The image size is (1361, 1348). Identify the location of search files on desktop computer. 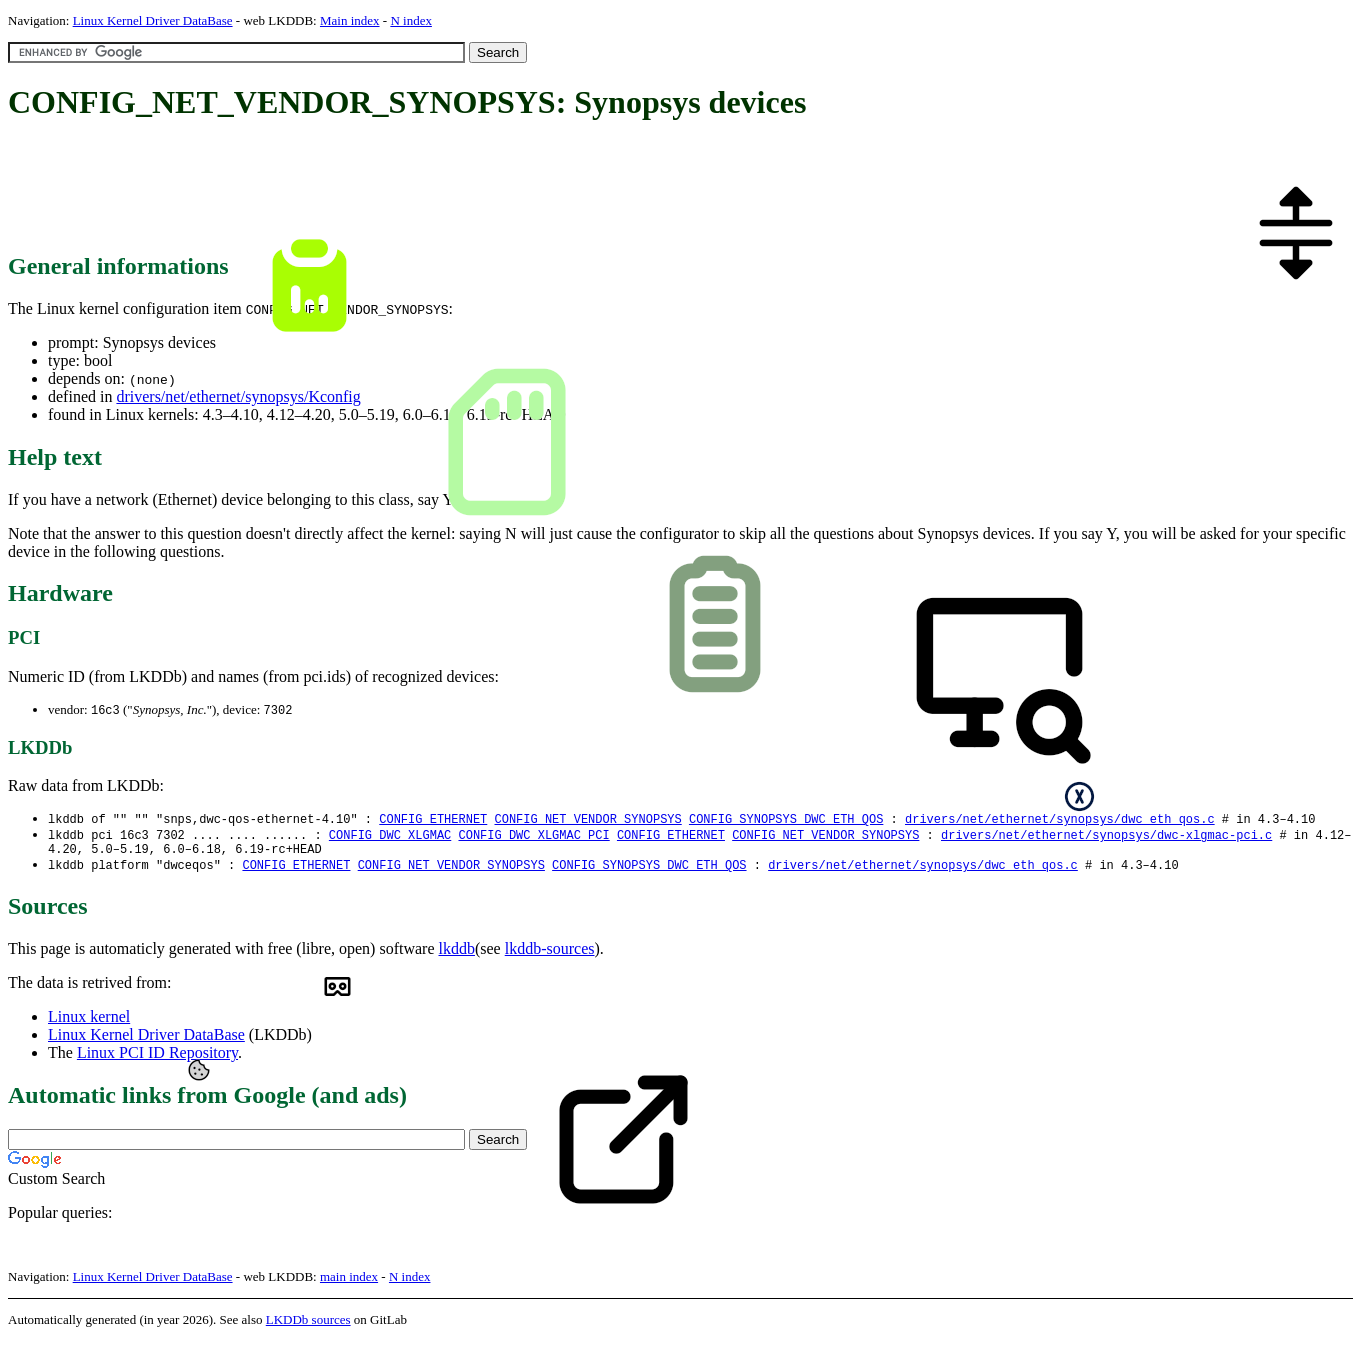
(999, 672).